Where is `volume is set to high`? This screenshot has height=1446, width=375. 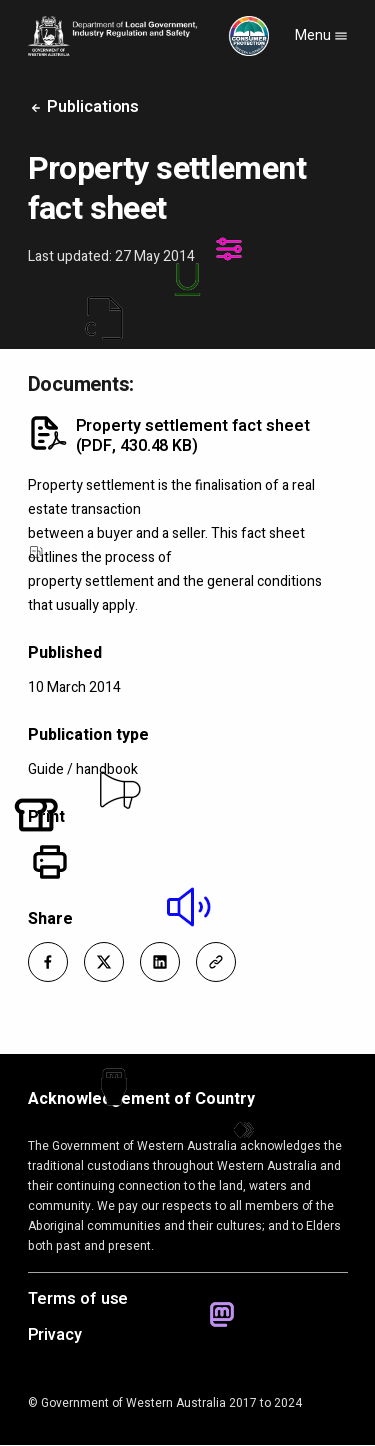
volume is set to high is located at coordinates (188, 907).